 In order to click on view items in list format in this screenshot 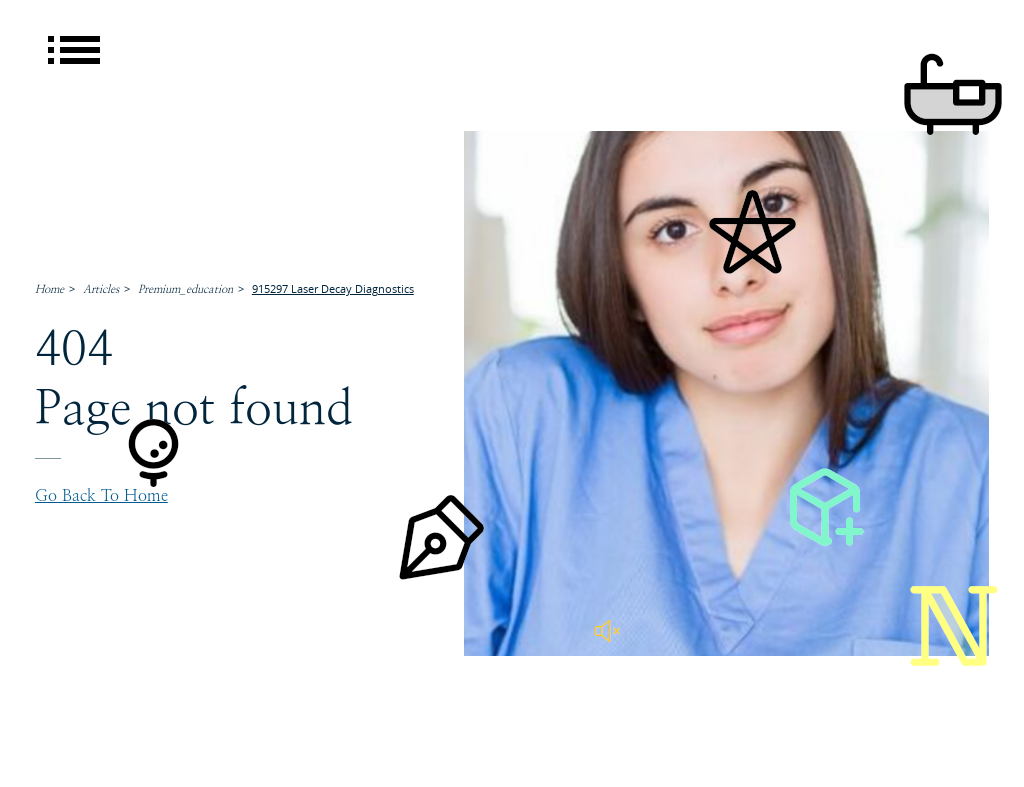, I will do `click(74, 50)`.